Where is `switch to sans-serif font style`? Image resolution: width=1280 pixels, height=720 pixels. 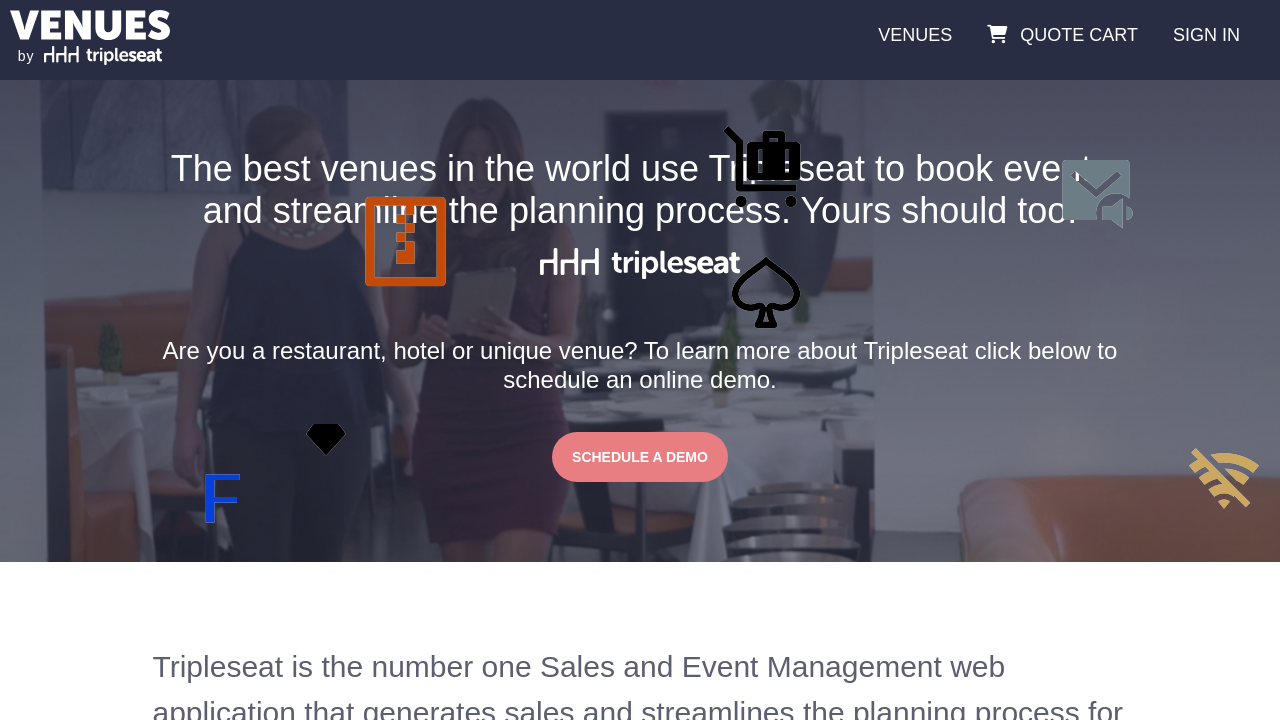 switch to sans-serif font style is located at coordinates (220, 497).